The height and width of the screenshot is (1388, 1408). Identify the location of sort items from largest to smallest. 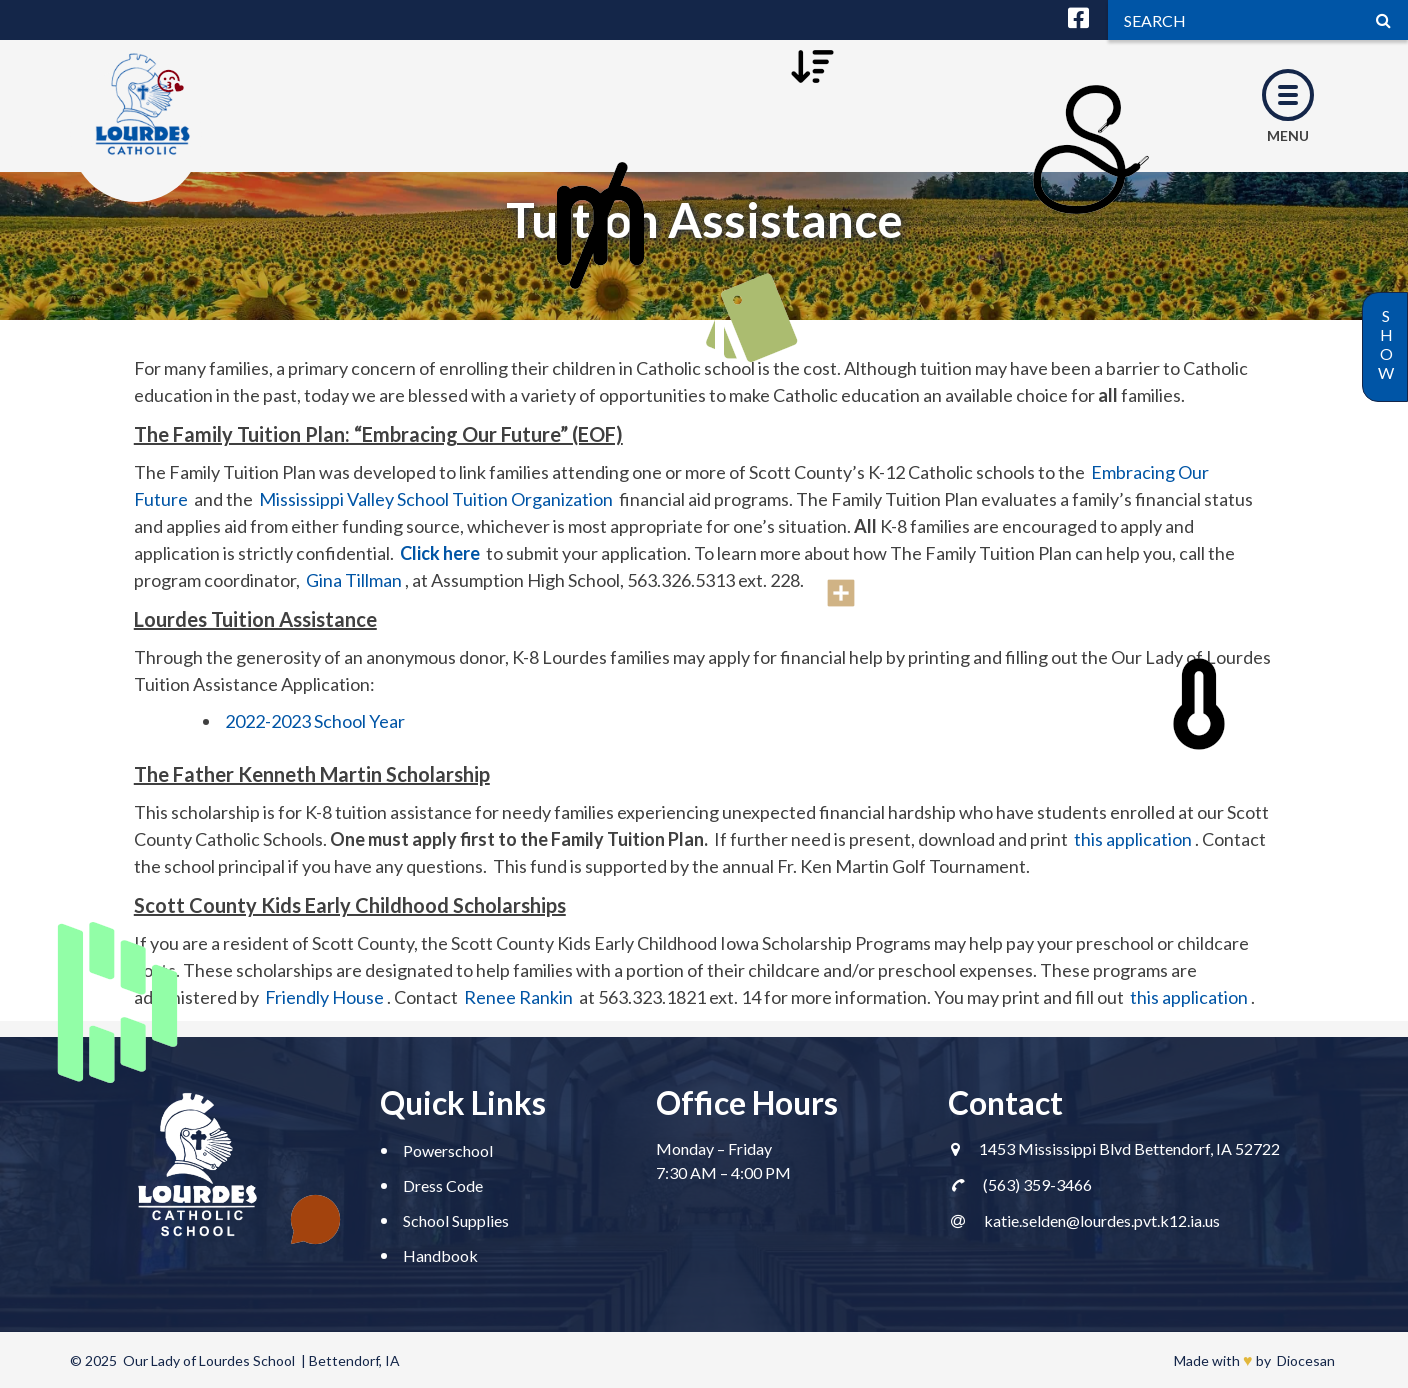
(812, 66).